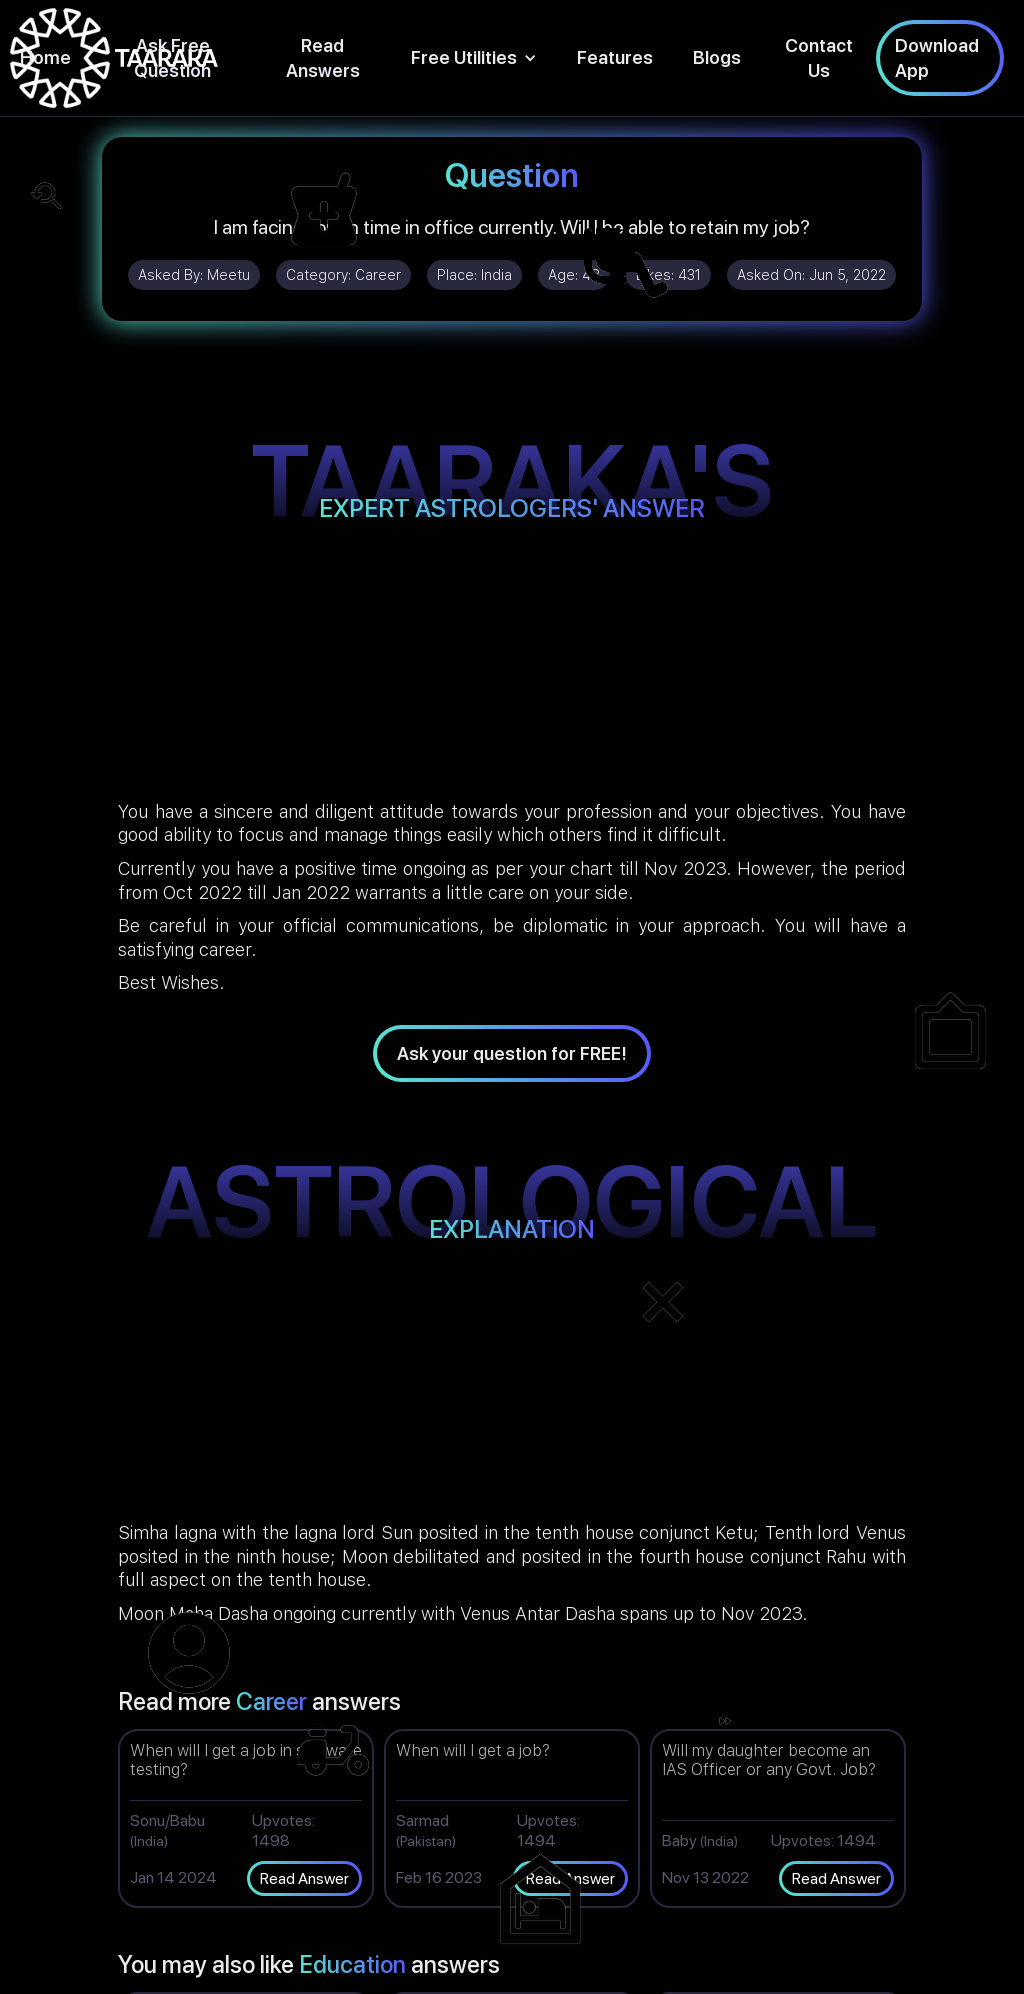  I want to click on close or dismiss a dialog, so click(663, 1302).